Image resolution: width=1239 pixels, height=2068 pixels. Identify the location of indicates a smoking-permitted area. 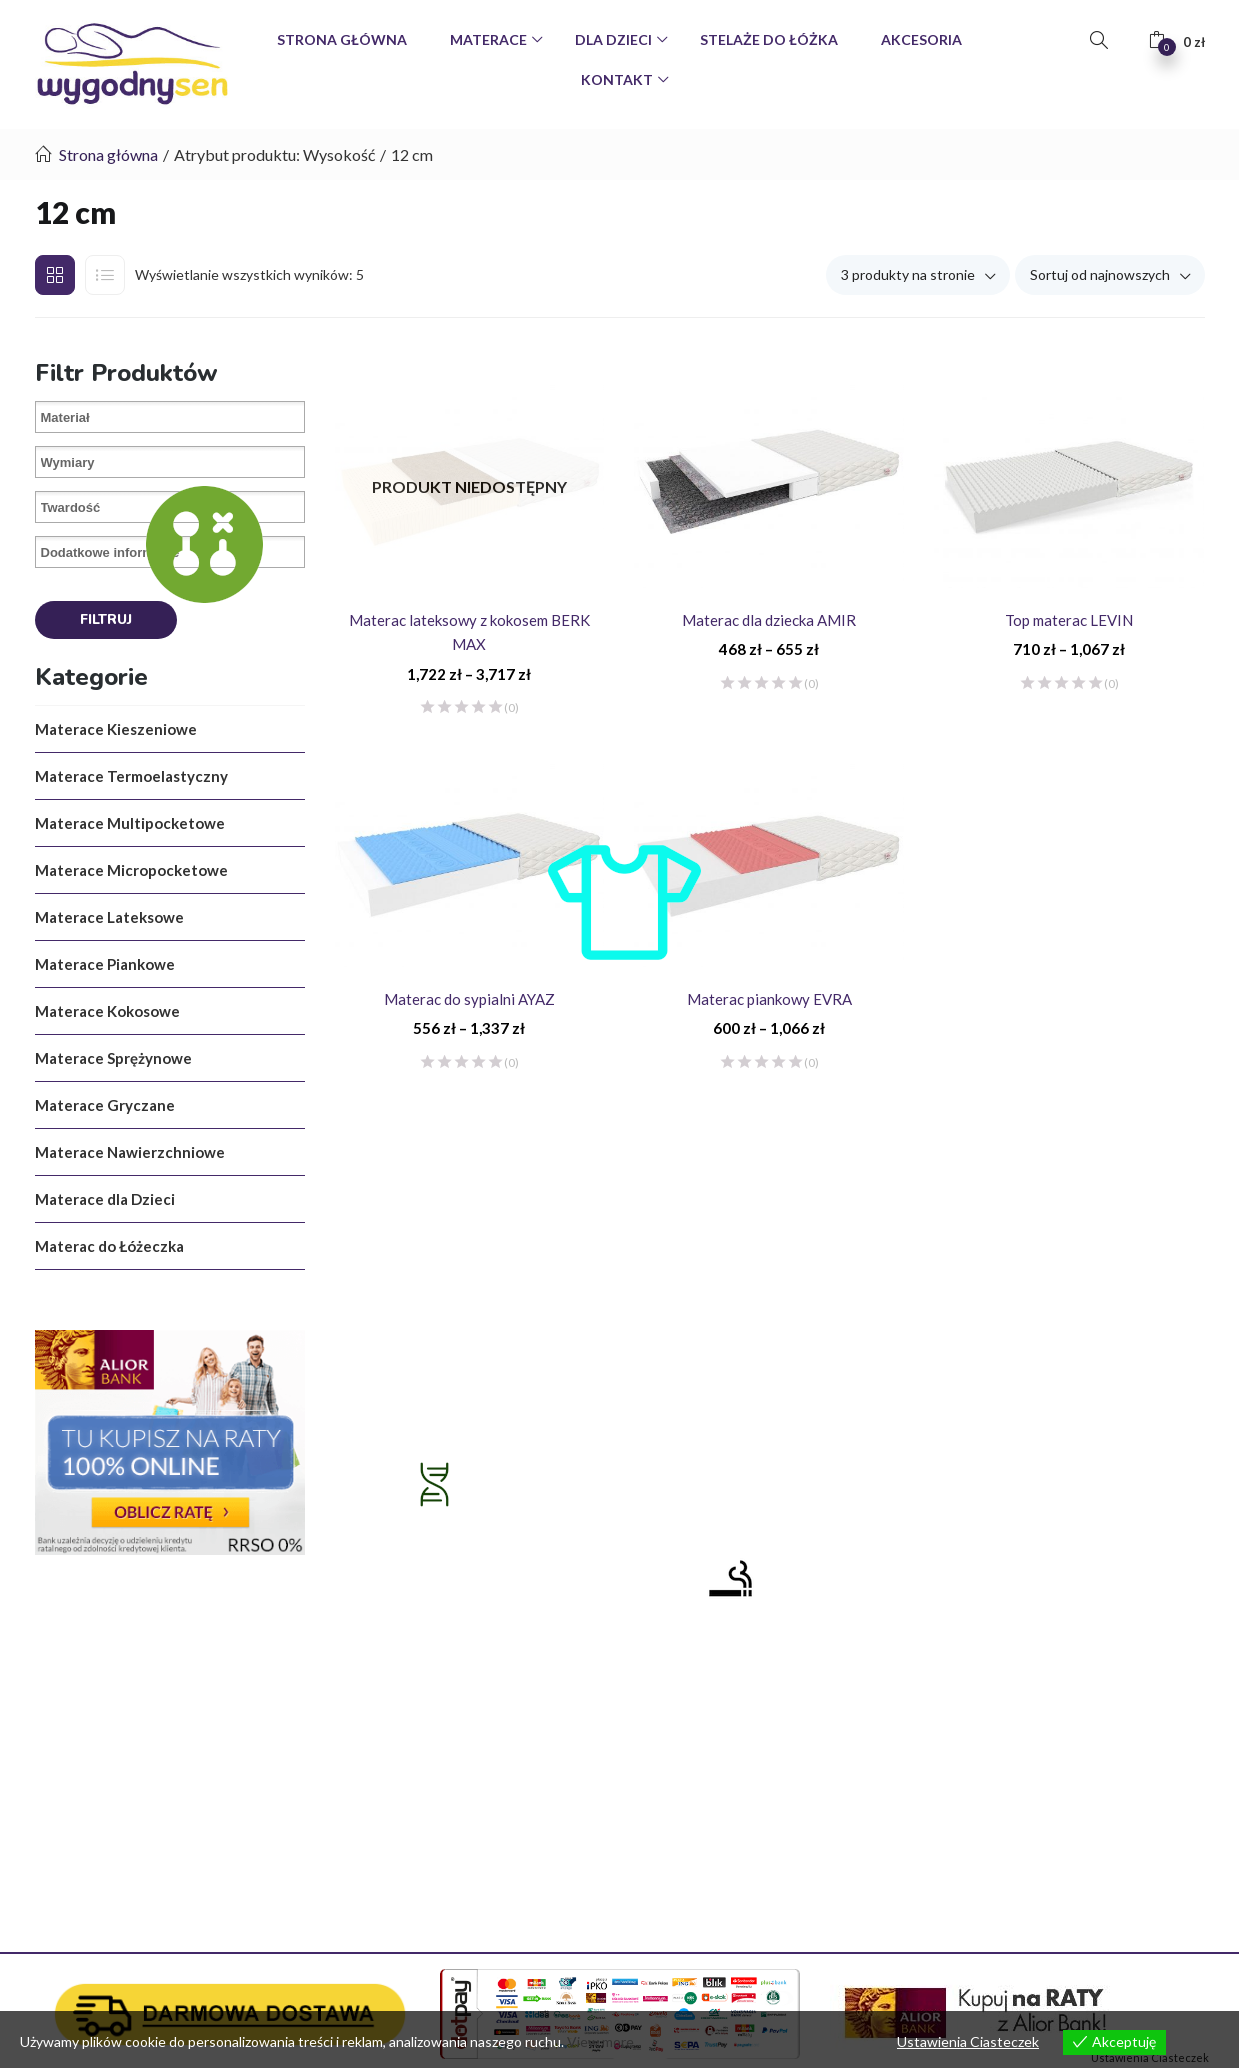
(730, 1581).